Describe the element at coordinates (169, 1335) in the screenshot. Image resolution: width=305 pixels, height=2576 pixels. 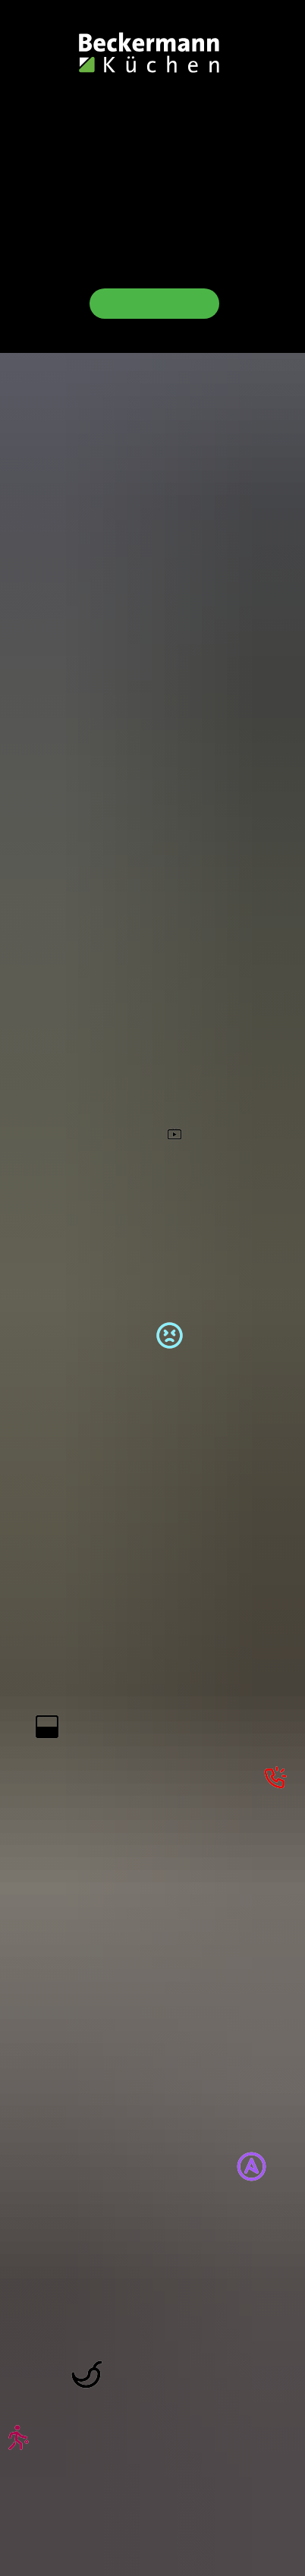
I see `express dissatisfaction or negative feedback` at that location.